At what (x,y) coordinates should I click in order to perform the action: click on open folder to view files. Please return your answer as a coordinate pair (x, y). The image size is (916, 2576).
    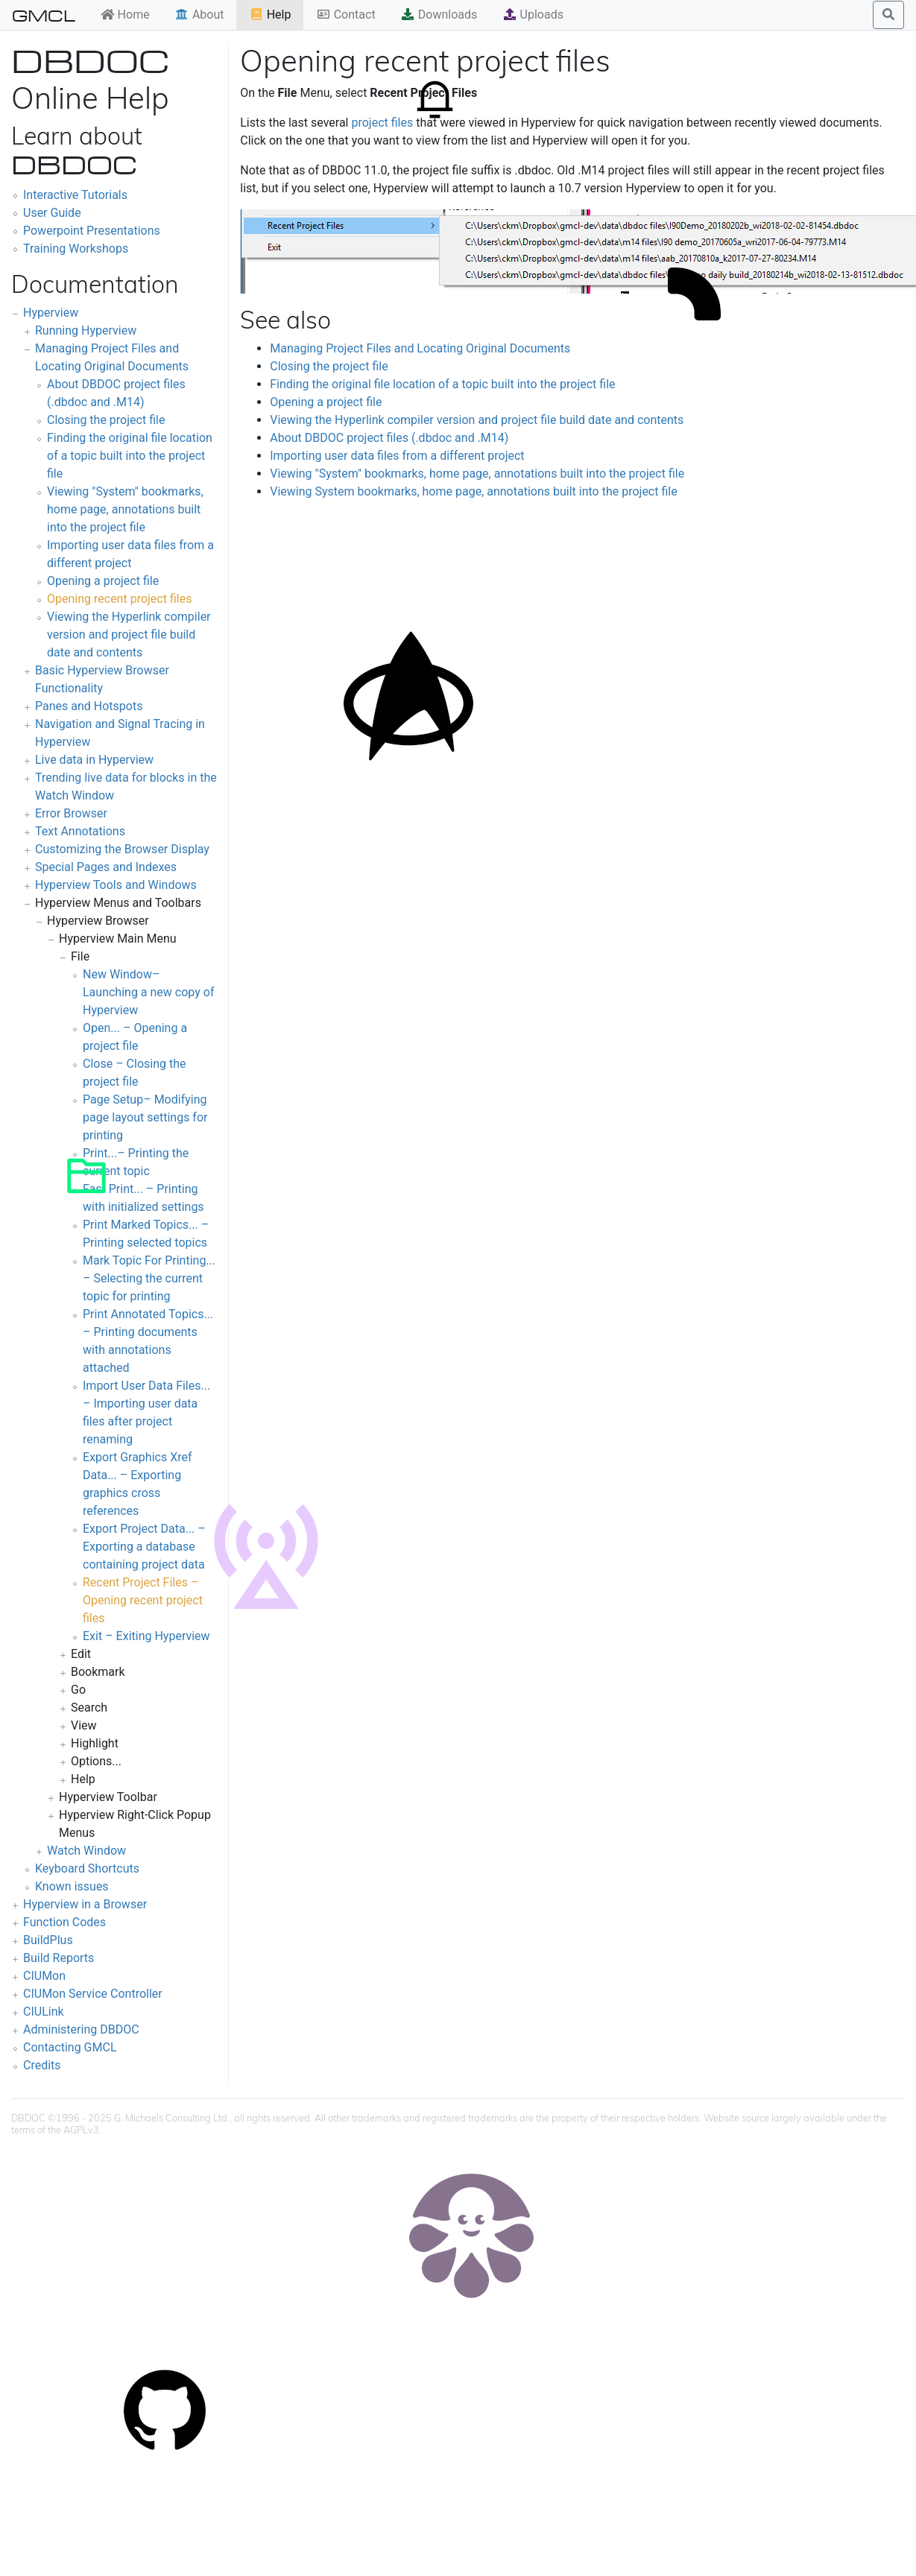
    Looking at the image, I should click on (86, 1176).